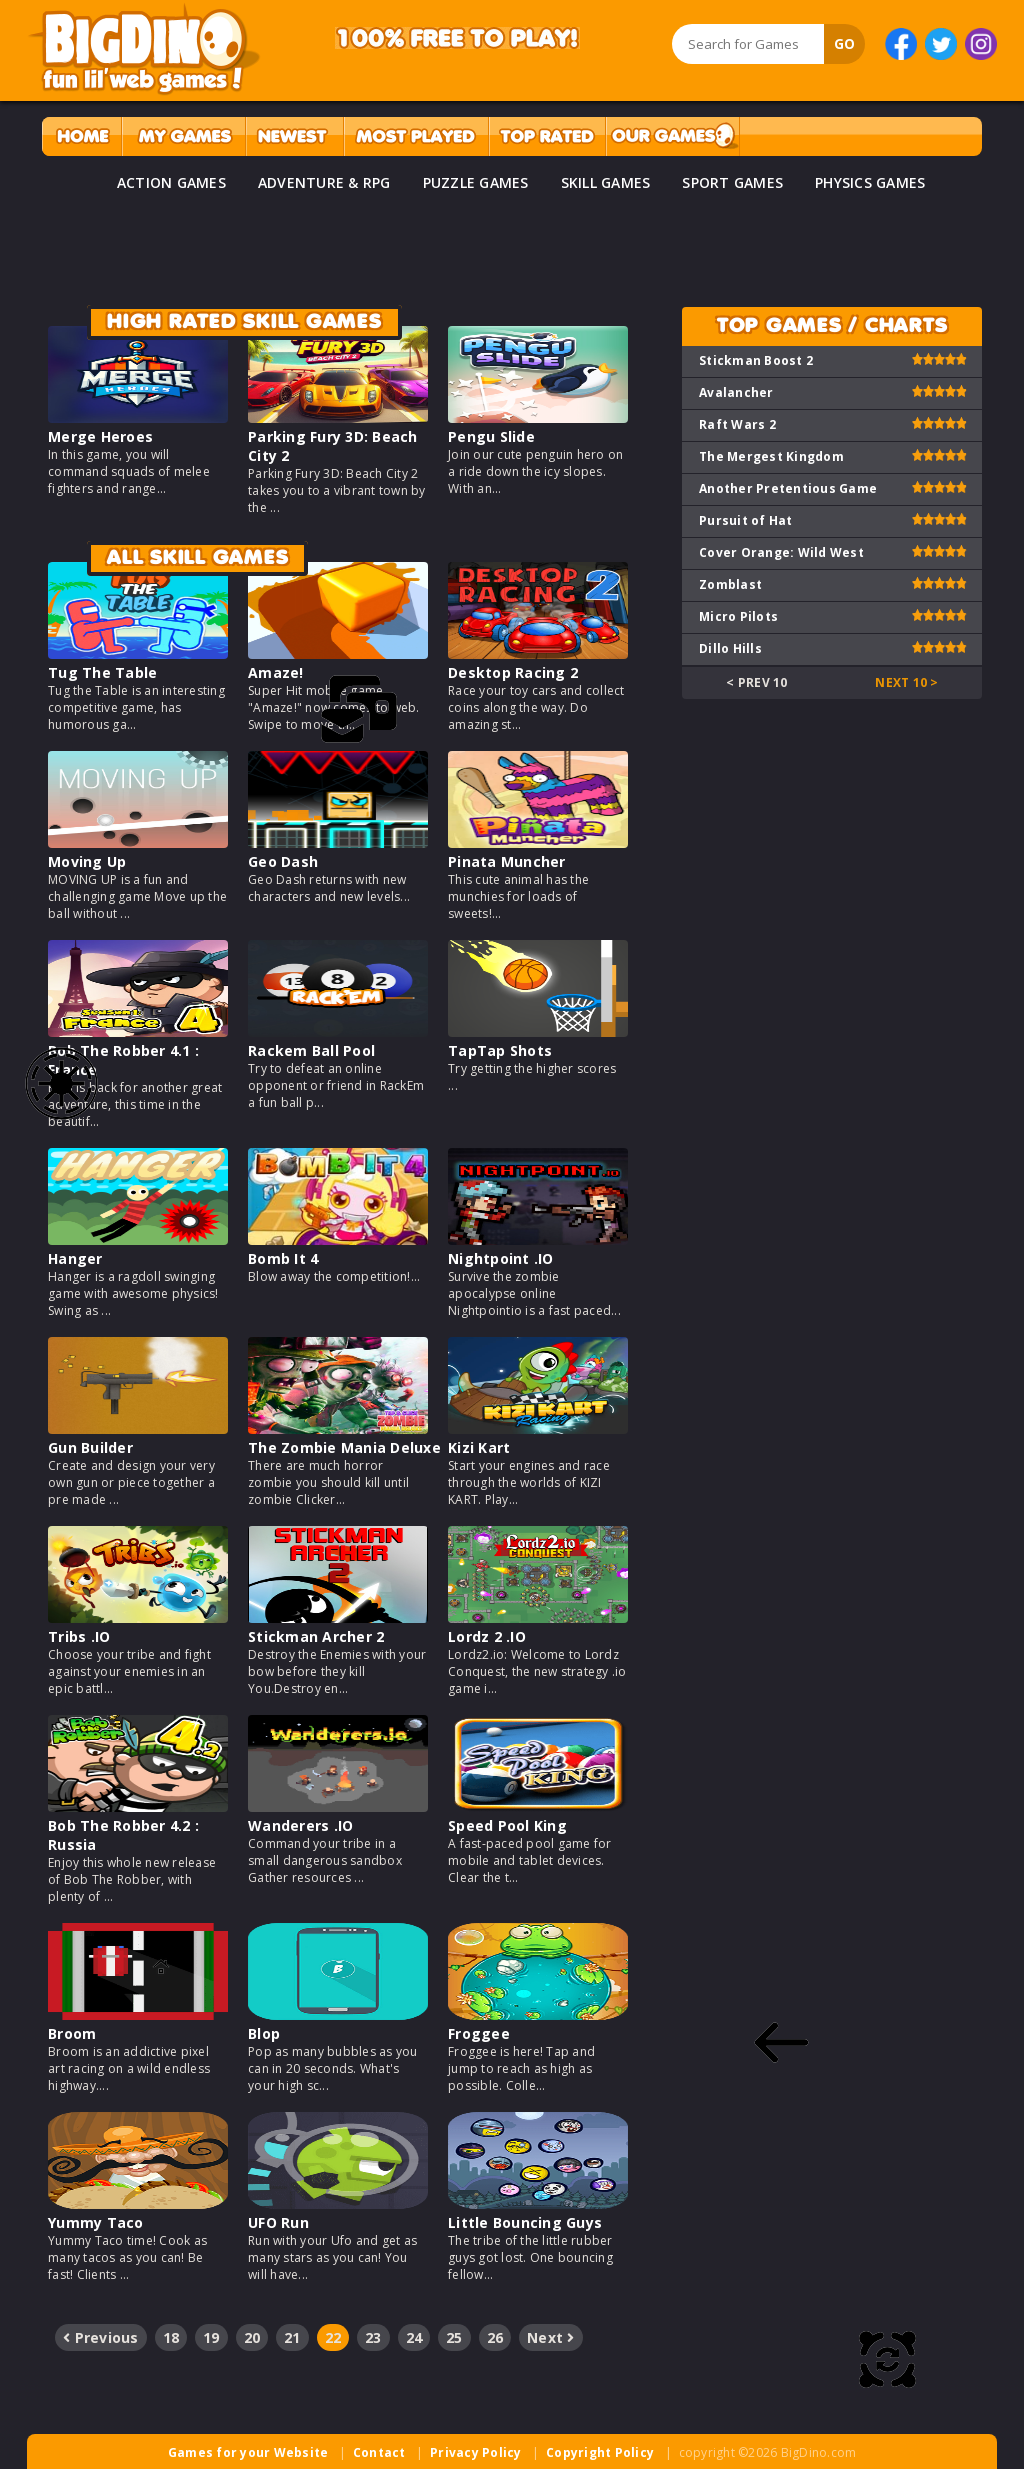 The image size is (1024, 2469). What do you see at coordinates (61, 1083) in the screenshot?
I see `galactic republic logo from star wars` at bounding box center [61, 1083].